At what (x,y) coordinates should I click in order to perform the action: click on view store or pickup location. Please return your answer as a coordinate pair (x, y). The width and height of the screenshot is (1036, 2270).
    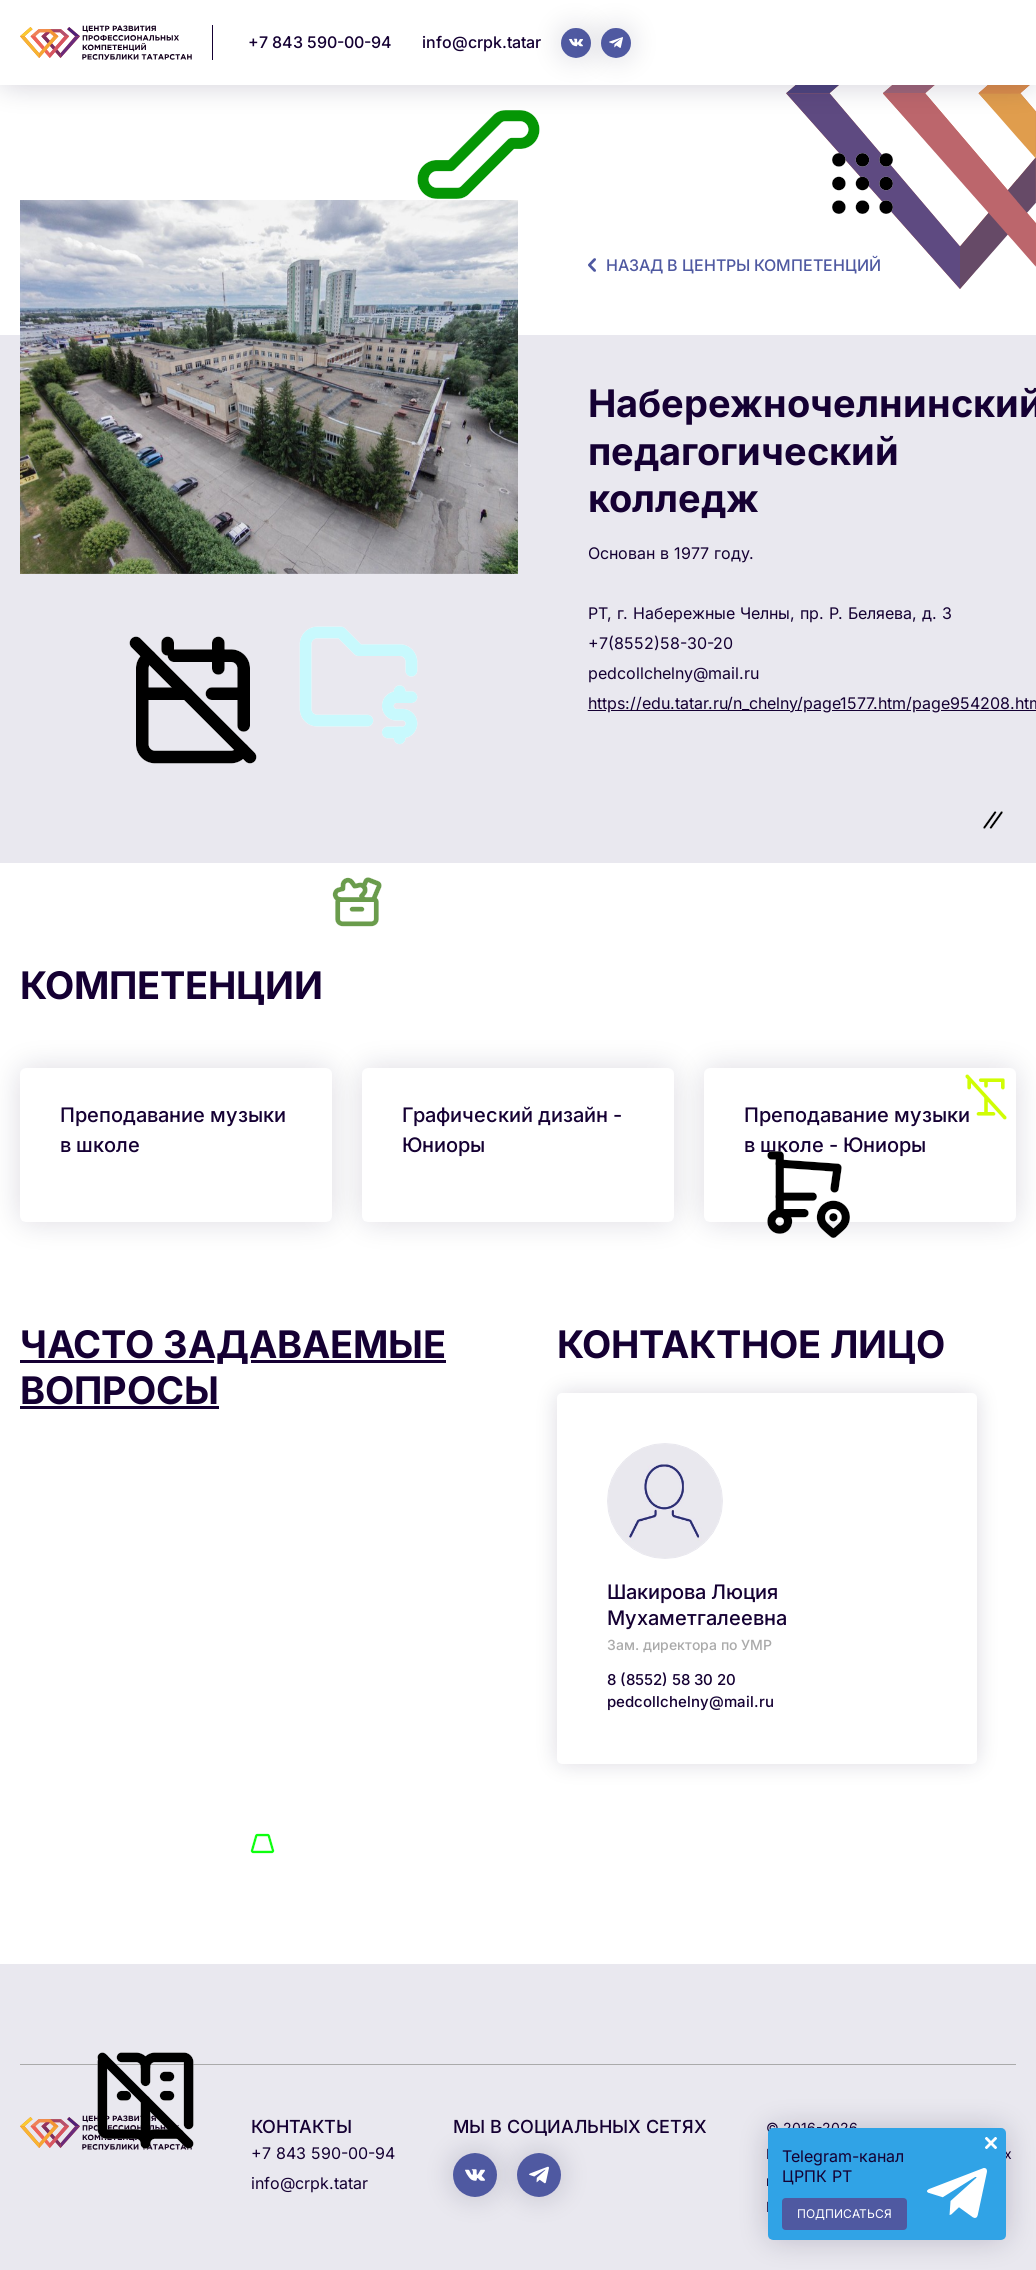
    Looking at the image, I should click on (804, 1192).